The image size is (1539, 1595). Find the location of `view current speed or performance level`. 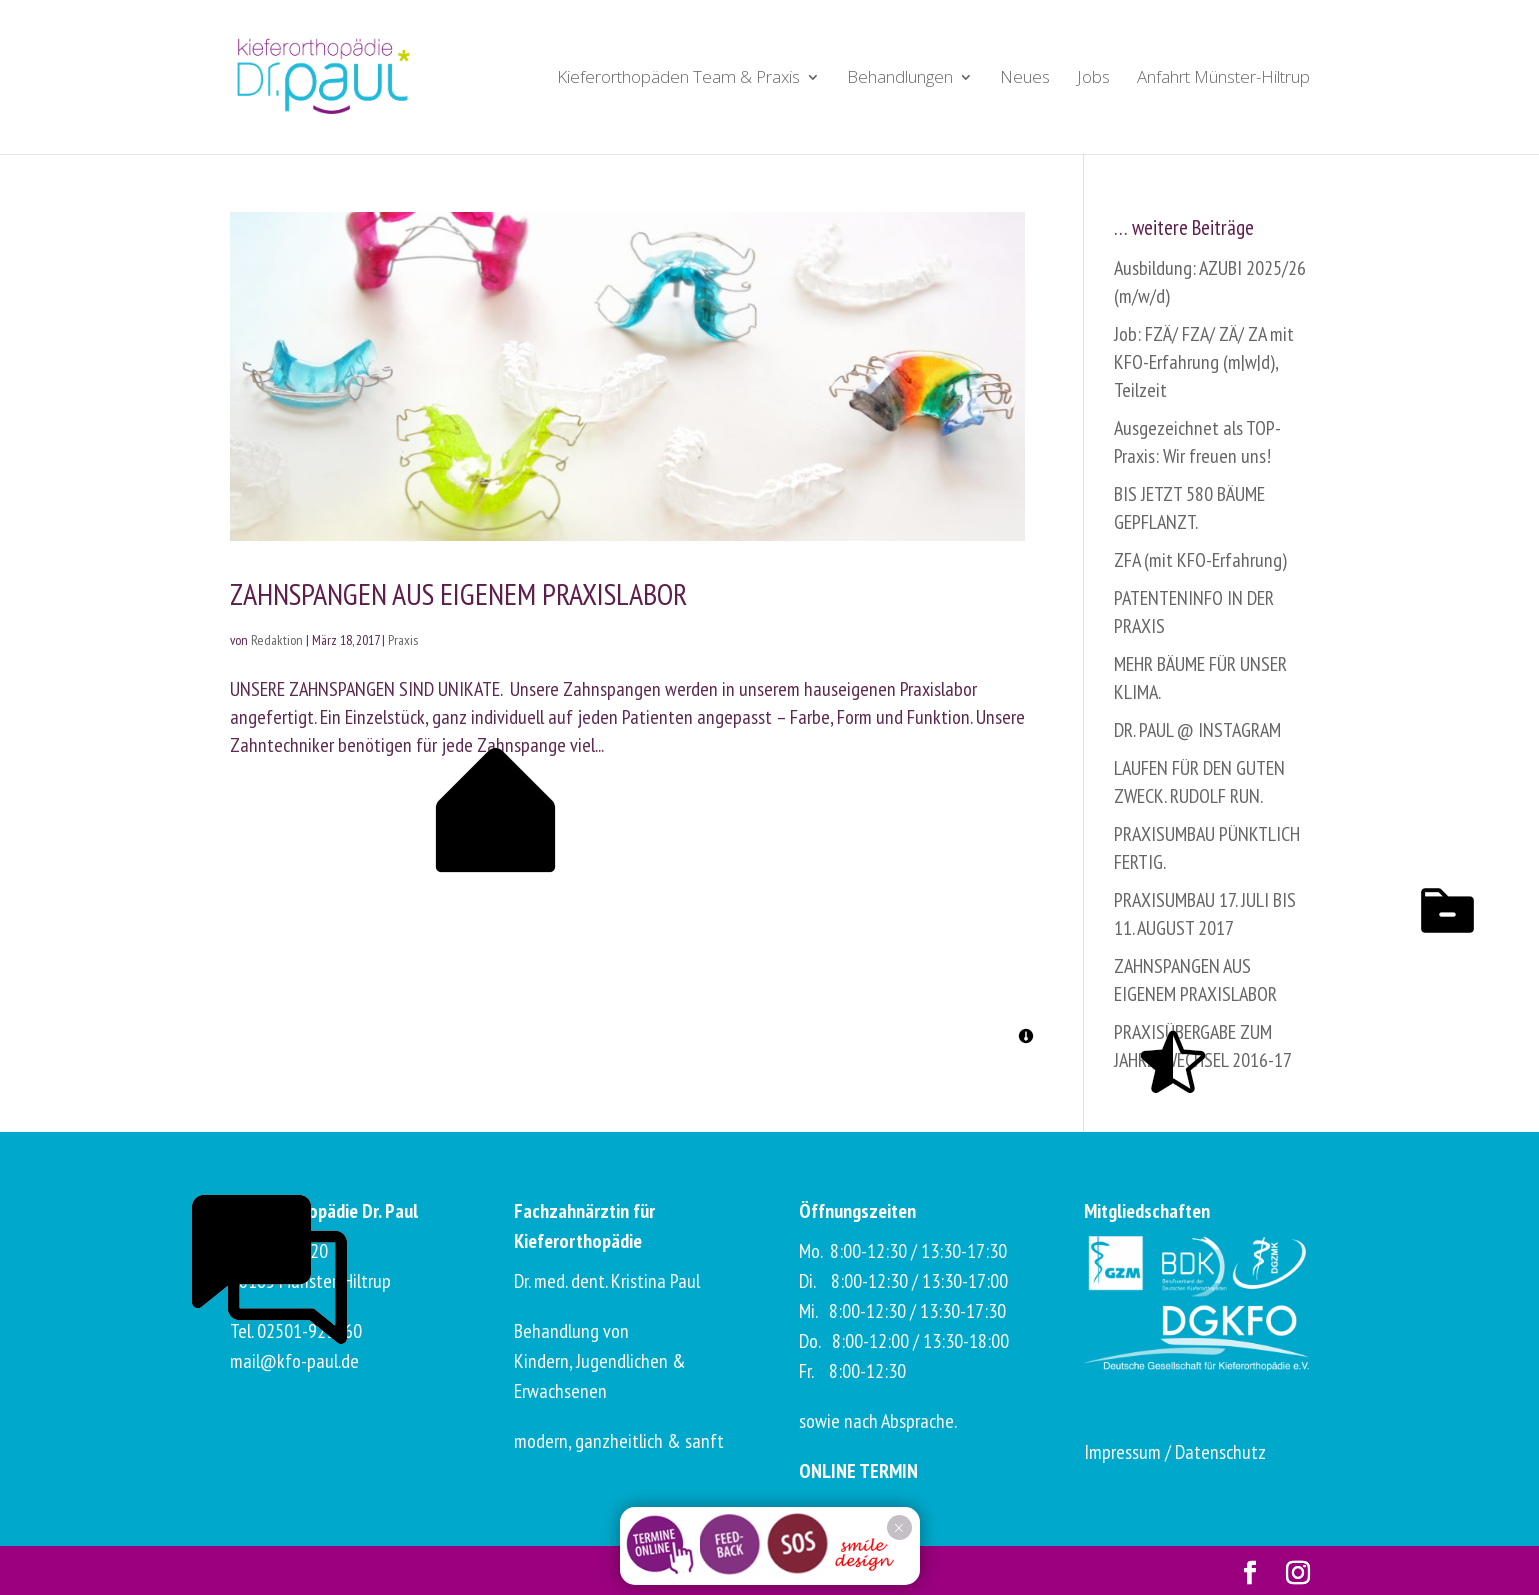

view current speed or performance level is located at coordinates (1026, 1036).